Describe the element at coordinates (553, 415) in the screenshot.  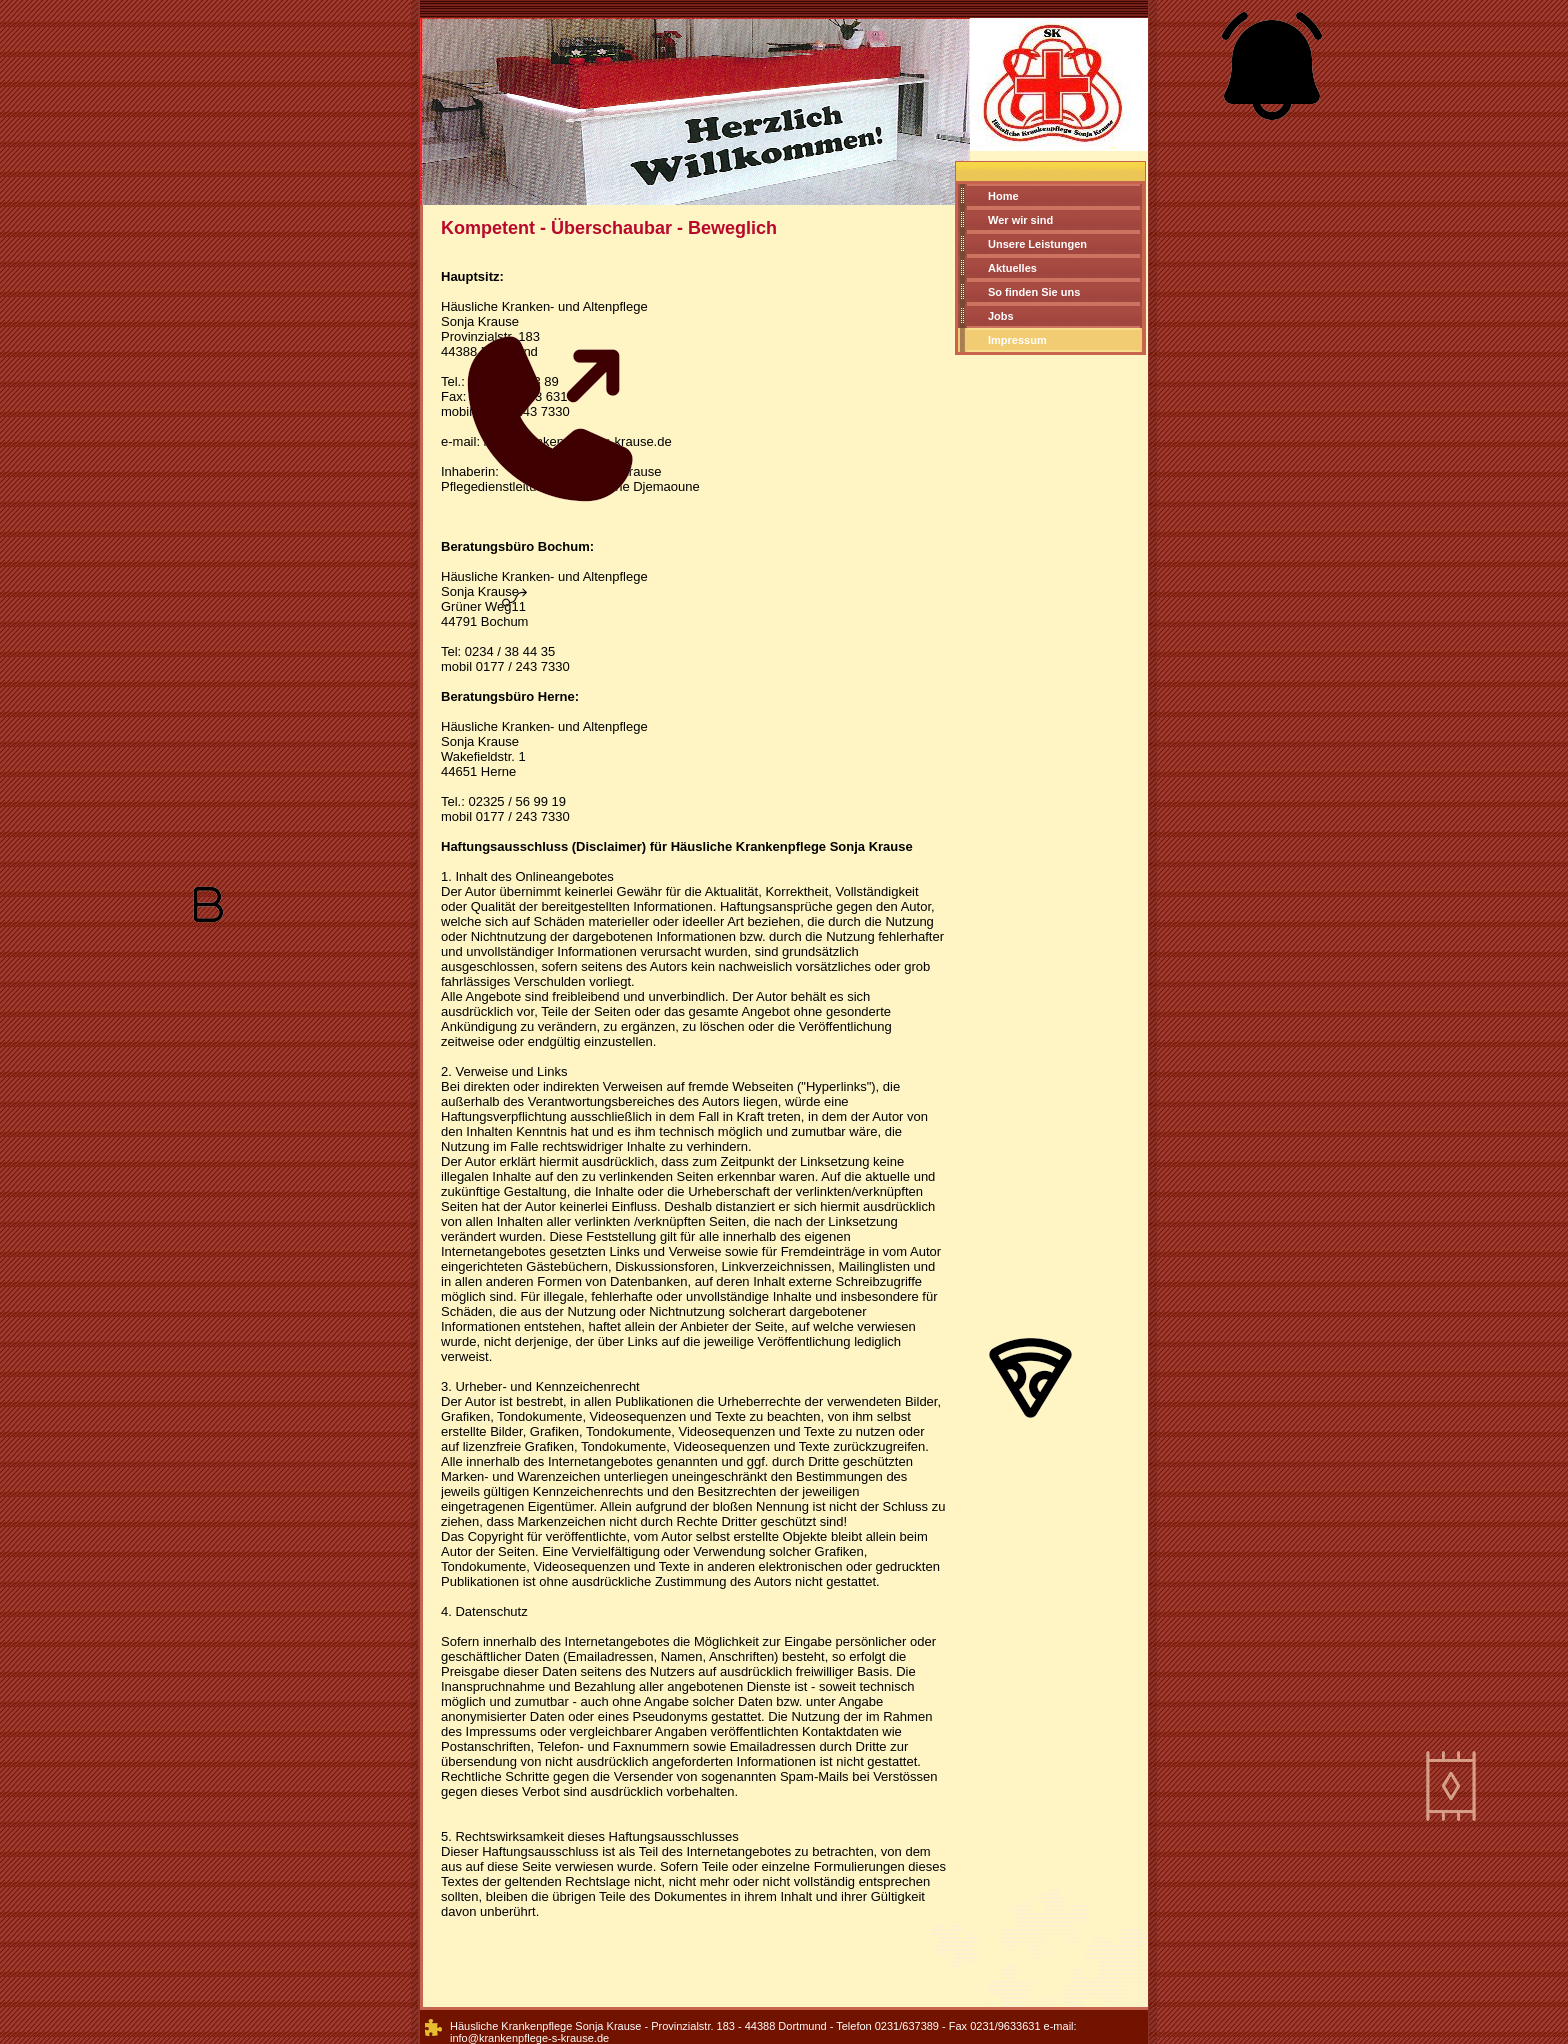
I see `make an outgoing call` at that location.